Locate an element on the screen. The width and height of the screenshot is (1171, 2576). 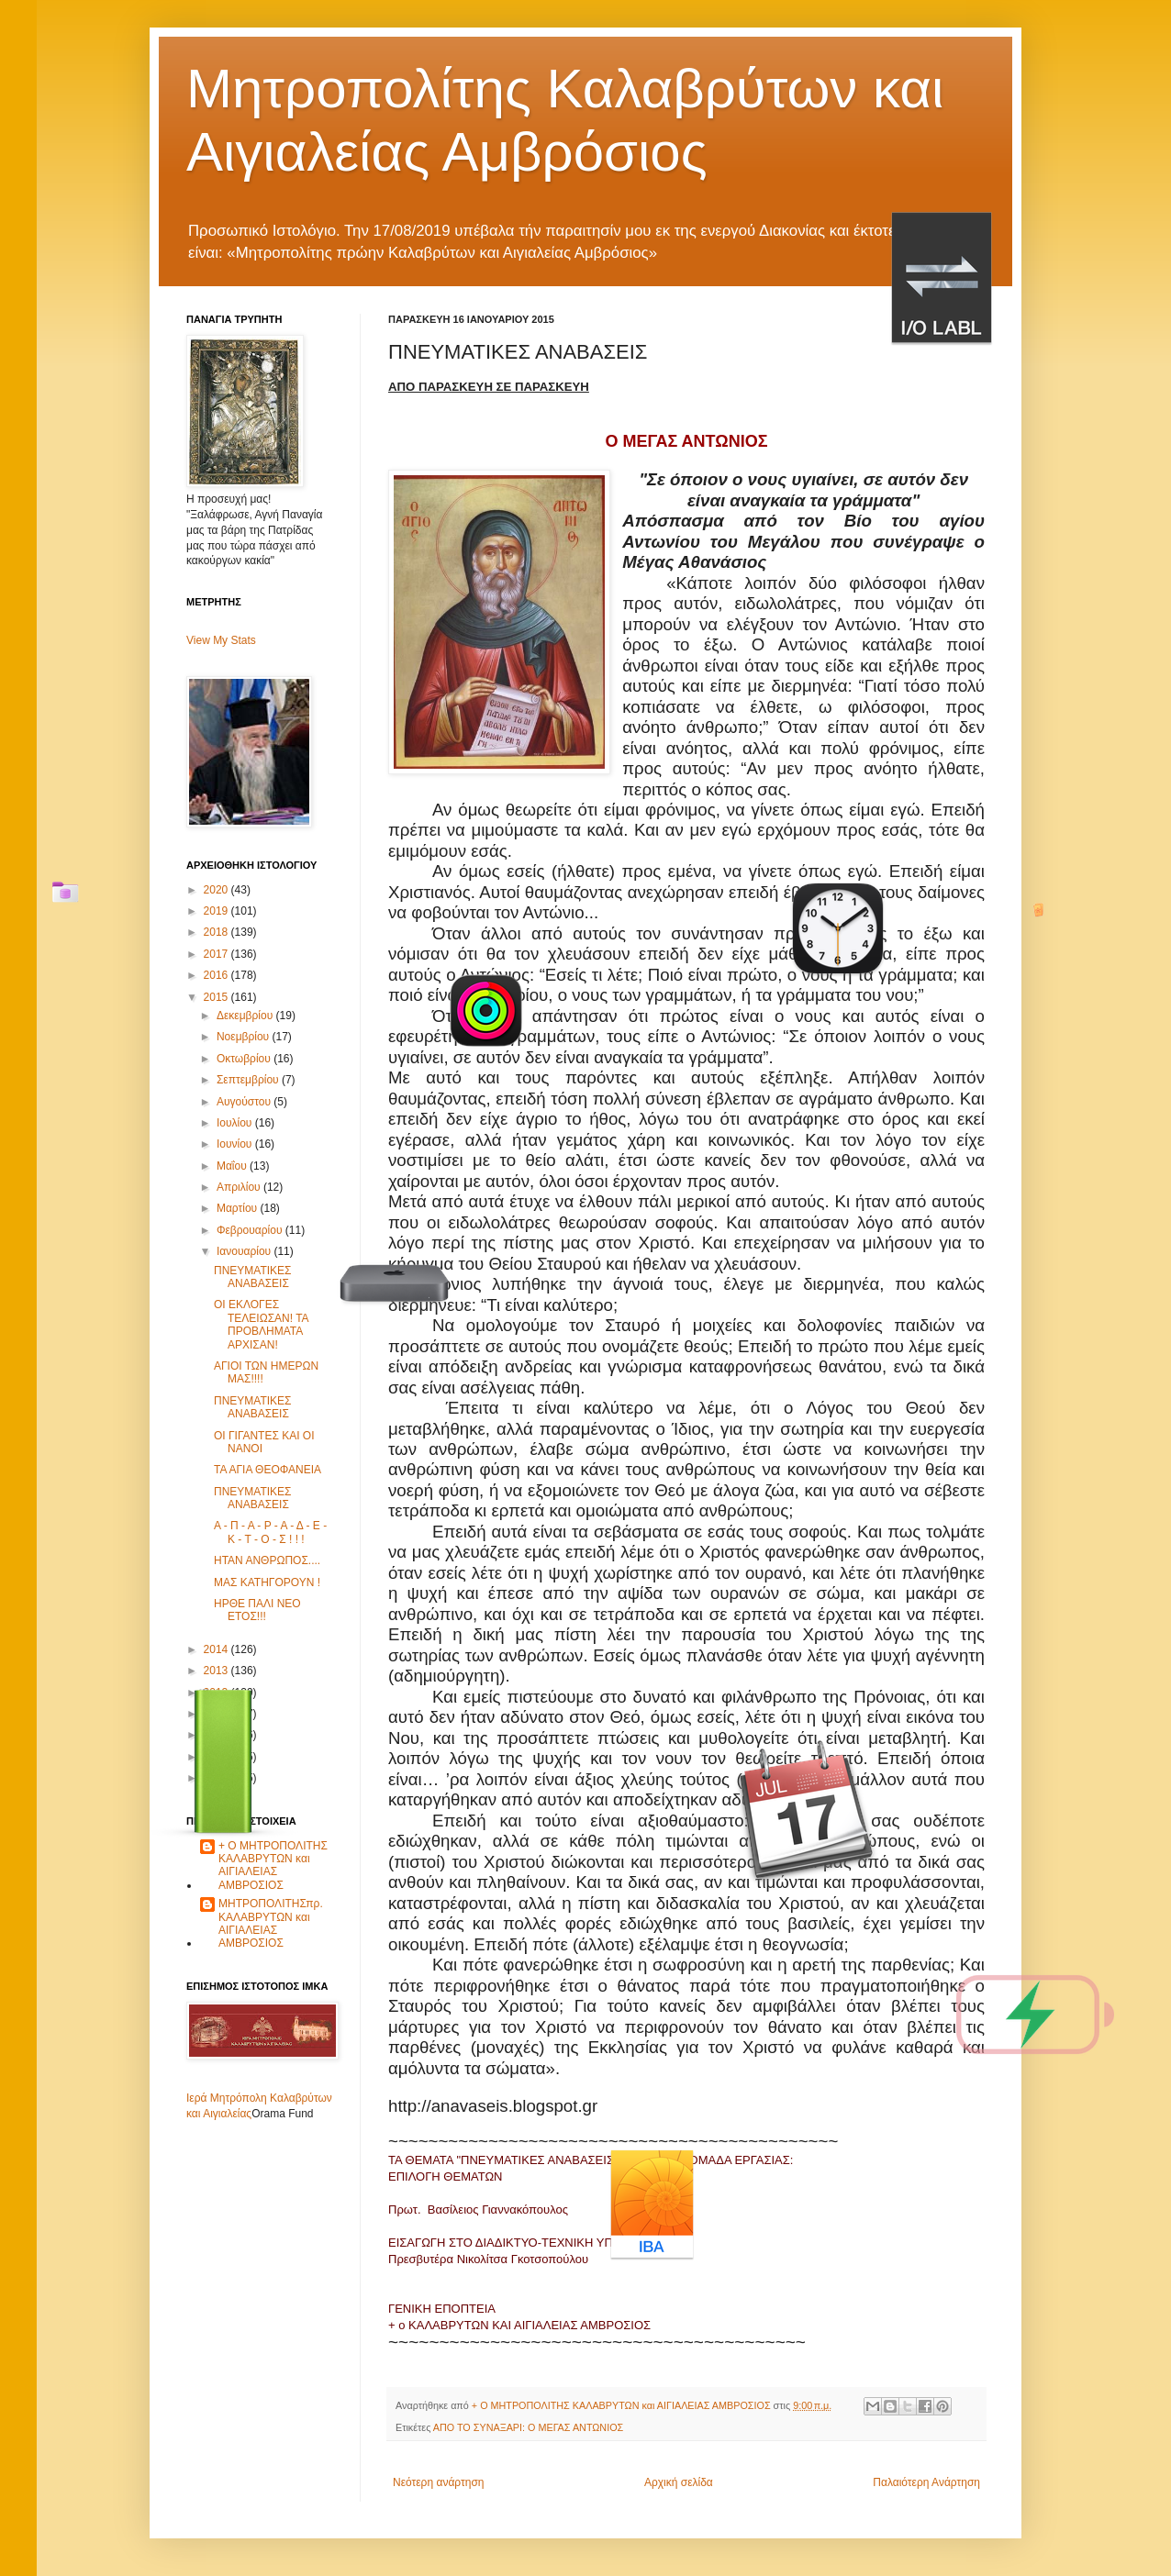
access calendar preferences or settings is located at coordinates (807, 1813).